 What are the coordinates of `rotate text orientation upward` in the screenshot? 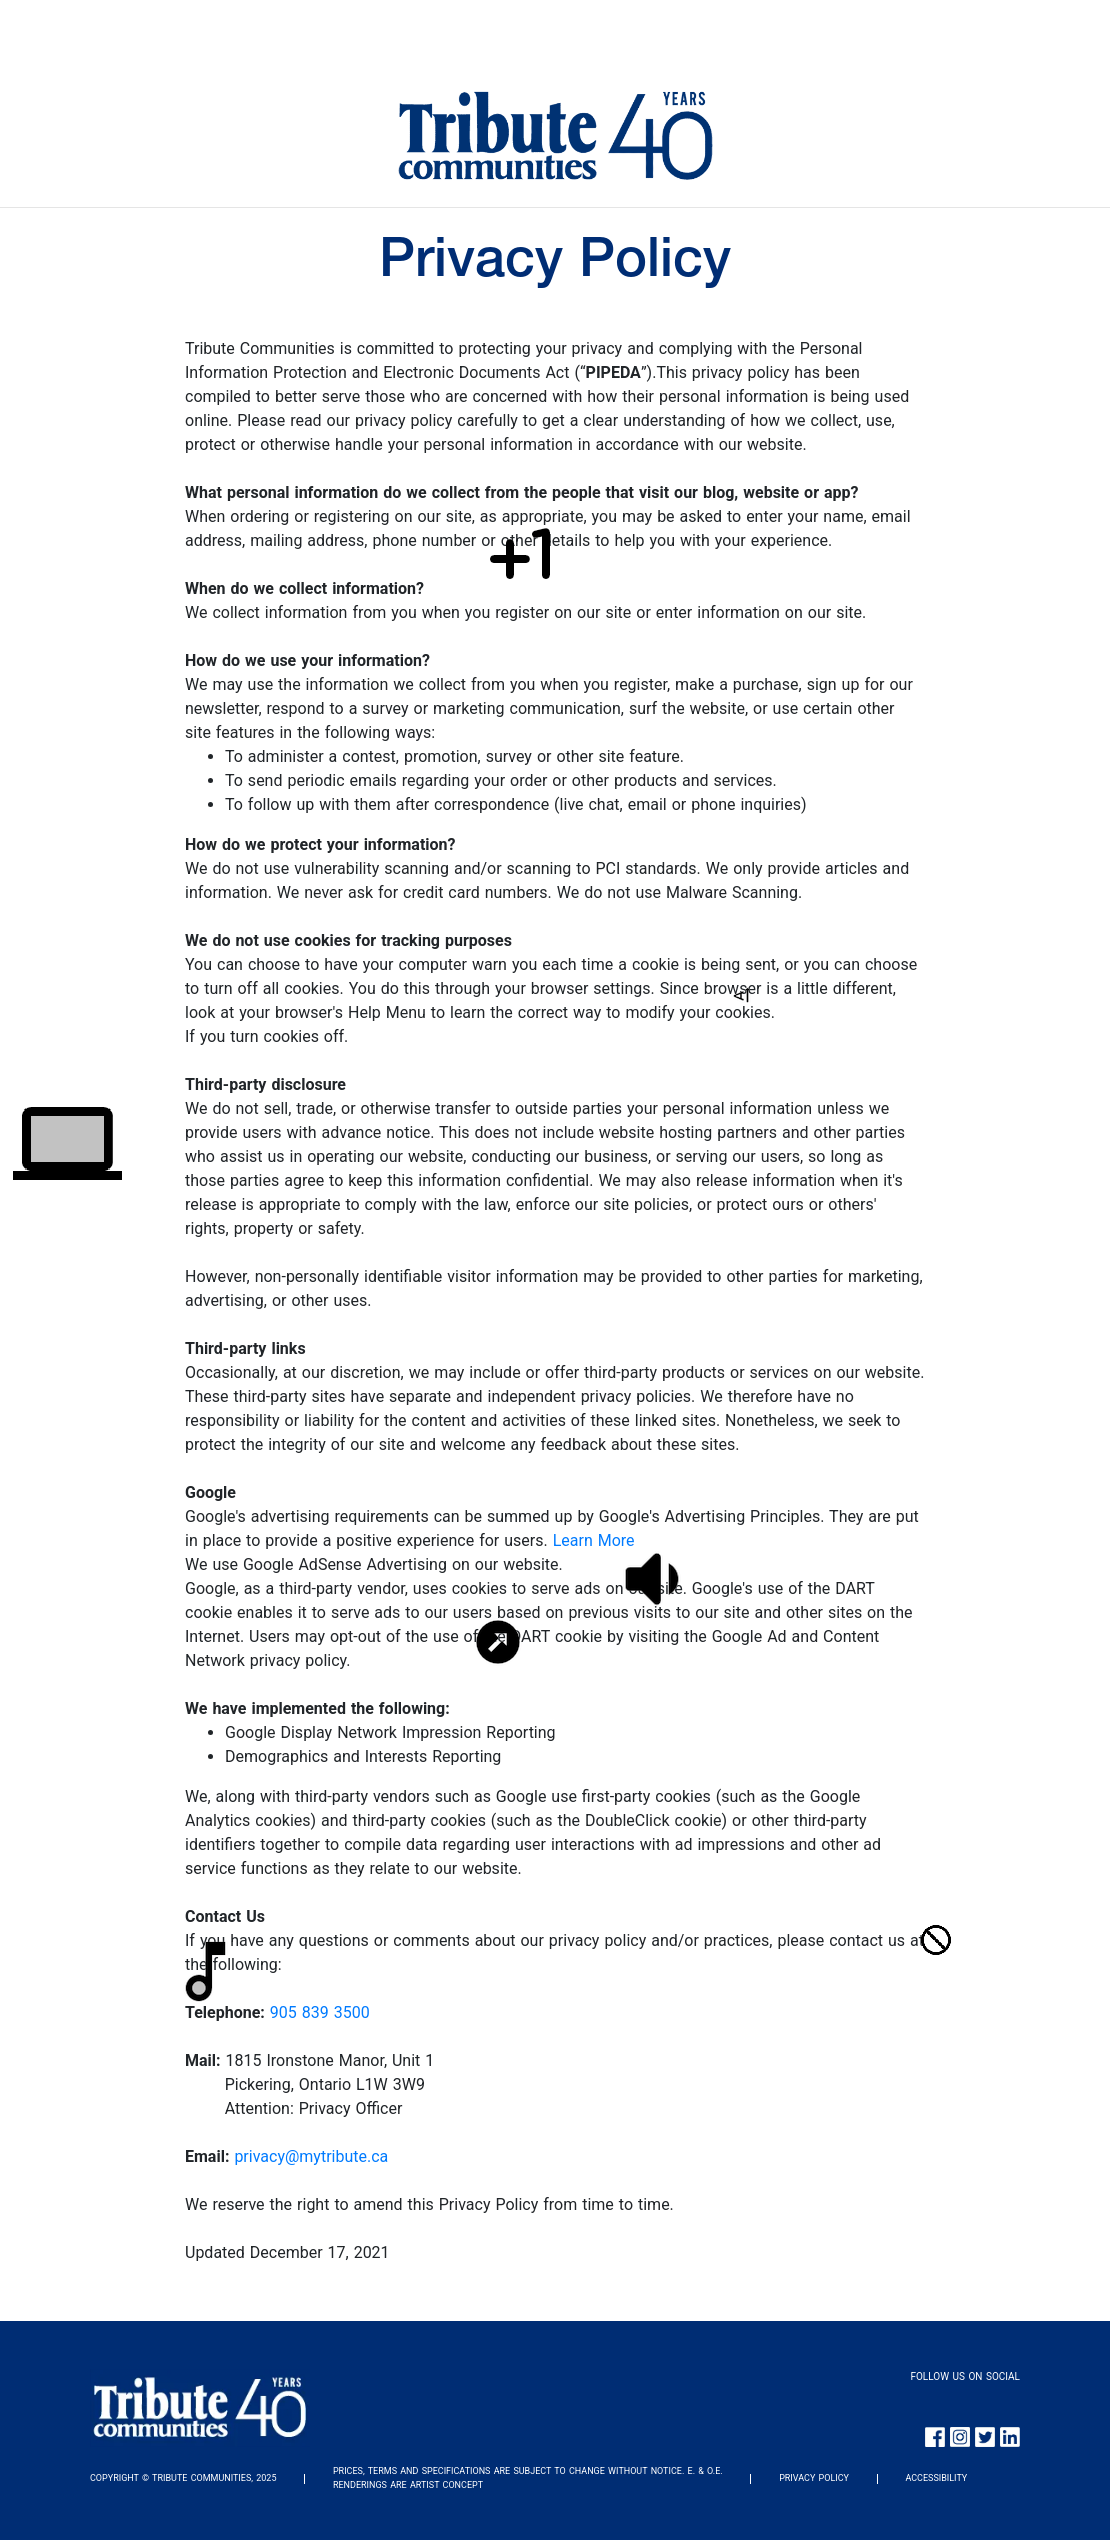 It's located at (742, 995).